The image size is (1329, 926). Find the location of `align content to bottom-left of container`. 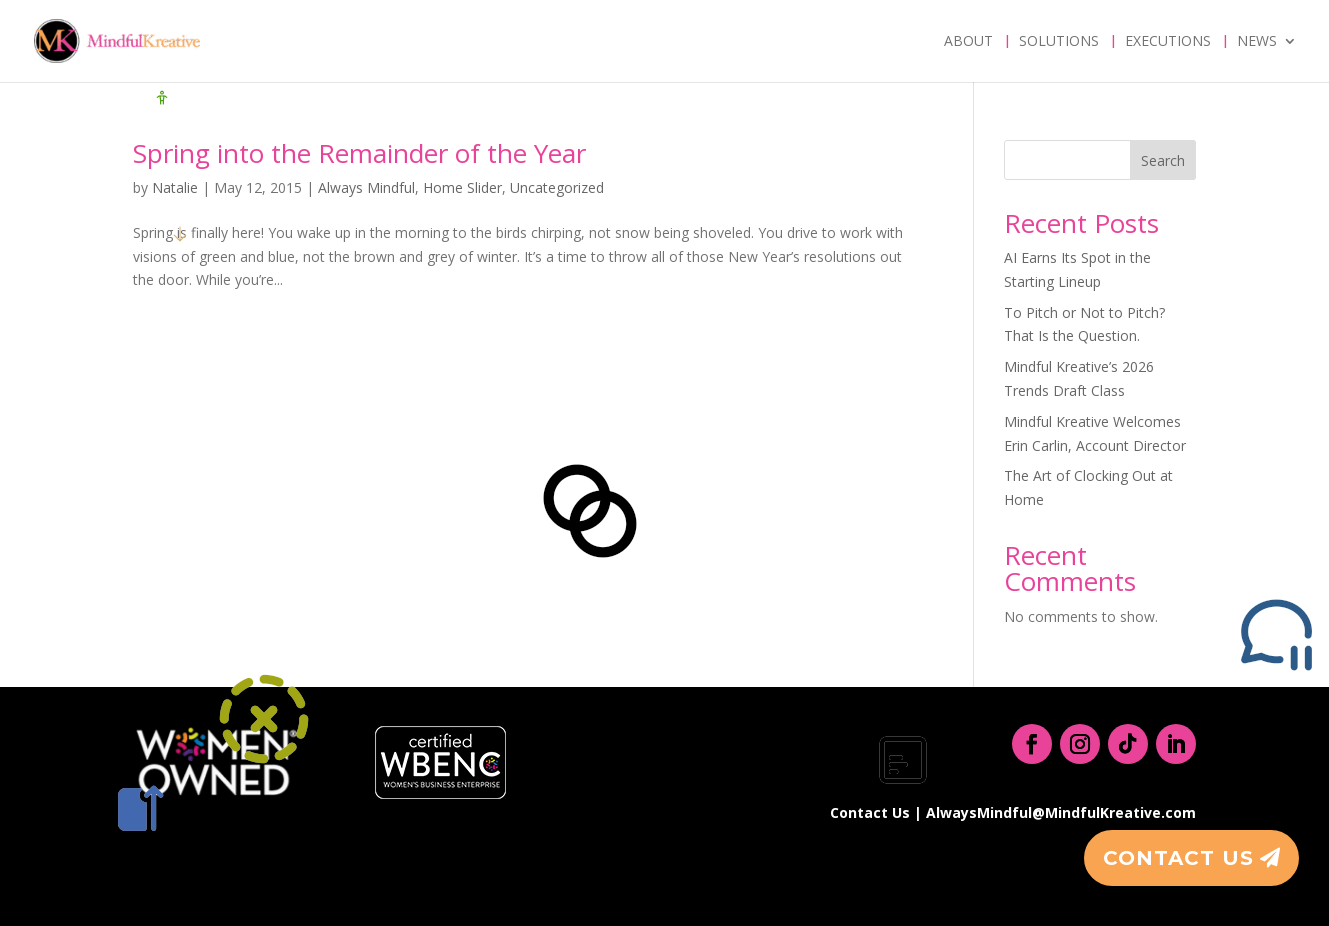

align content to bottom-left of container is located at coordinates (903, 760).